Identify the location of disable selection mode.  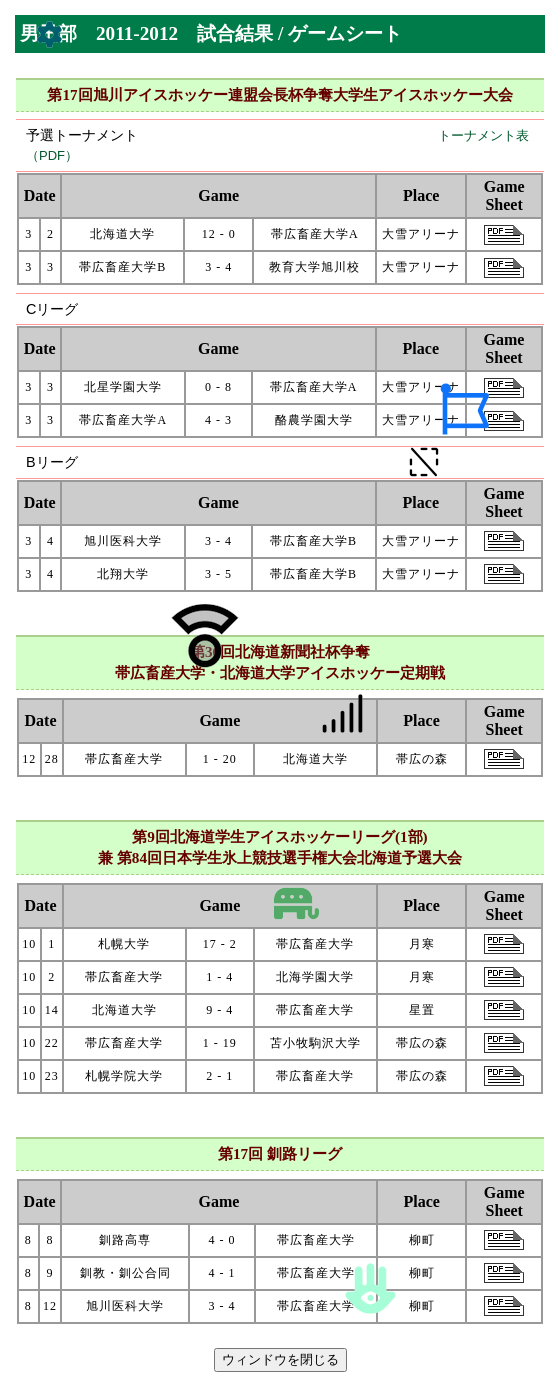
(424, 462).